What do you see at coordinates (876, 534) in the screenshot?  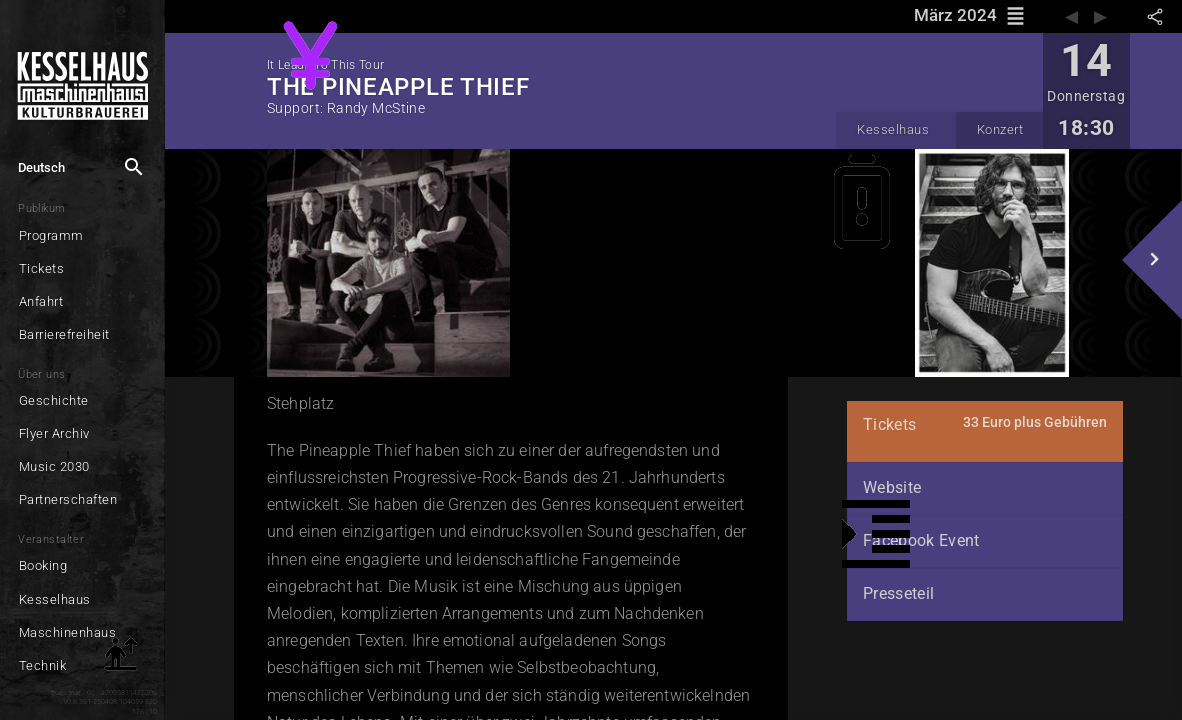 I see `increase text indentation` at bounding box center [876, 534].